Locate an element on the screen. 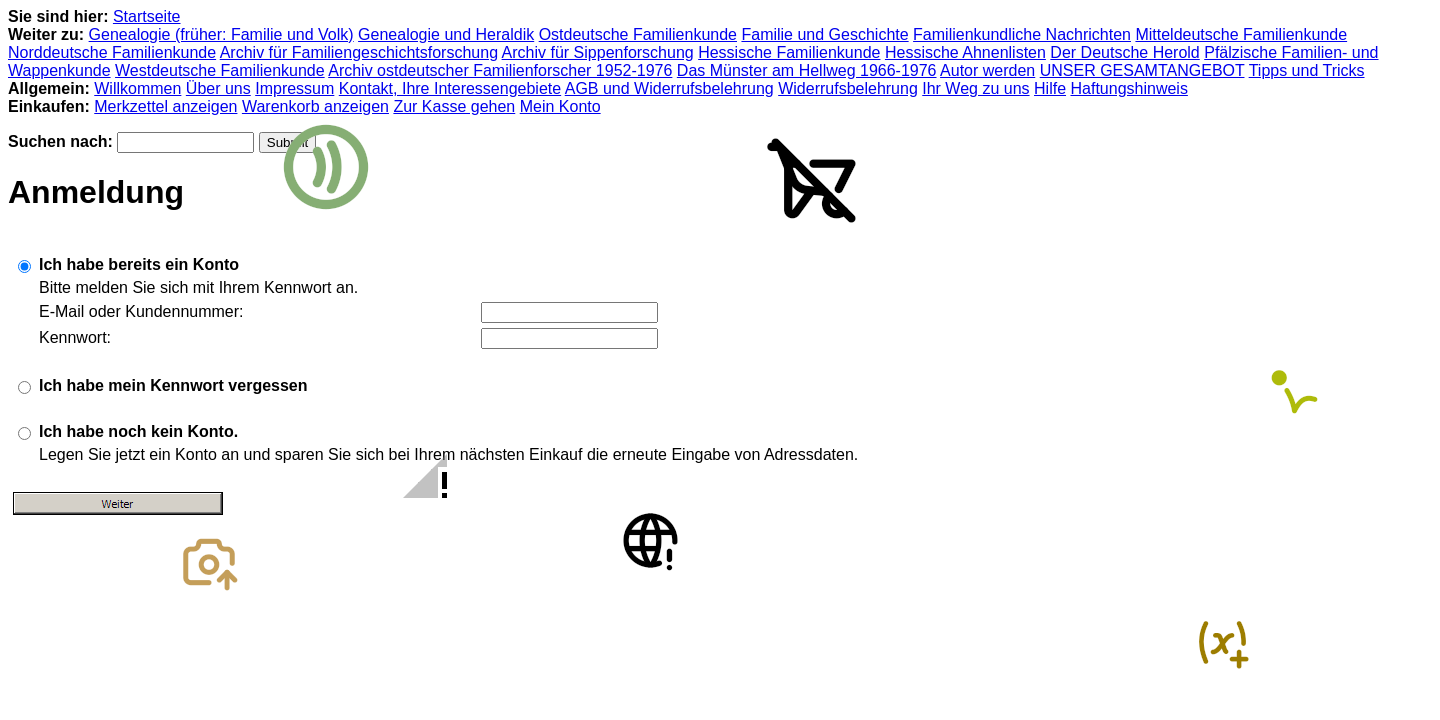  upload a photo from your camera is located at coordinates (209, 562).